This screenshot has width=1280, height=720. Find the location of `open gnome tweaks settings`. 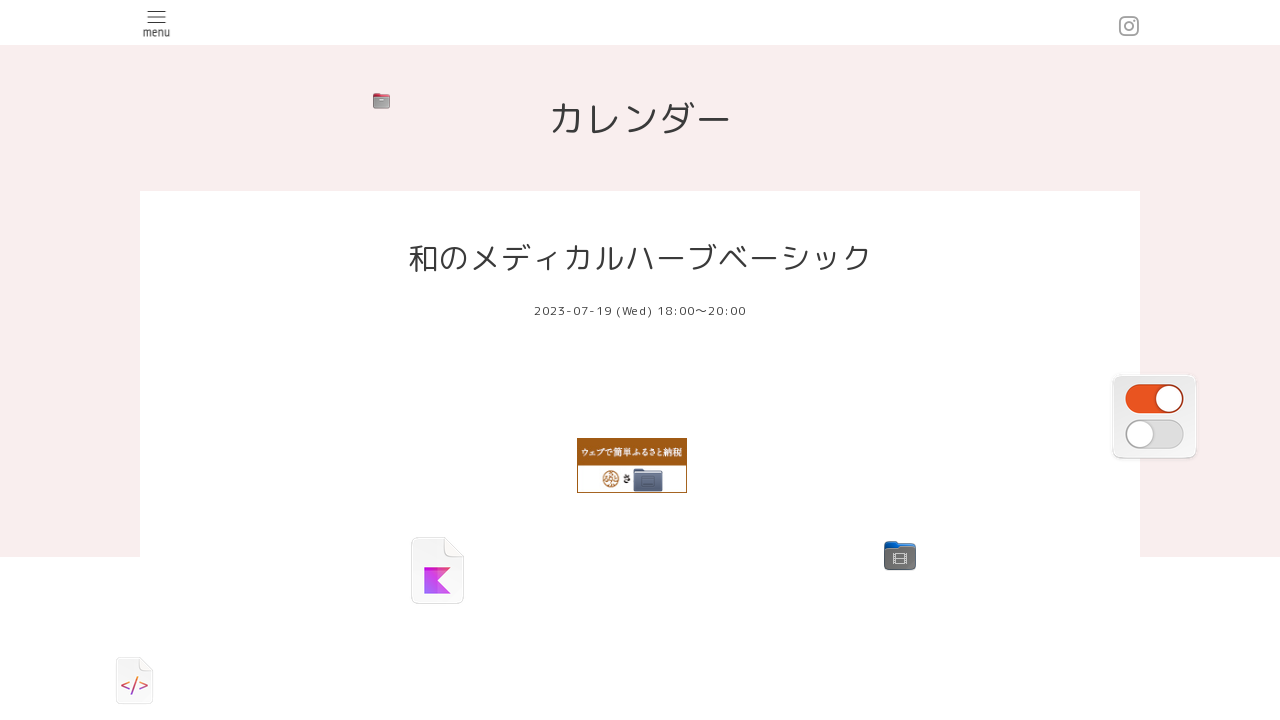

open gnome tweaks settings is located at coordinates (1154, 416).